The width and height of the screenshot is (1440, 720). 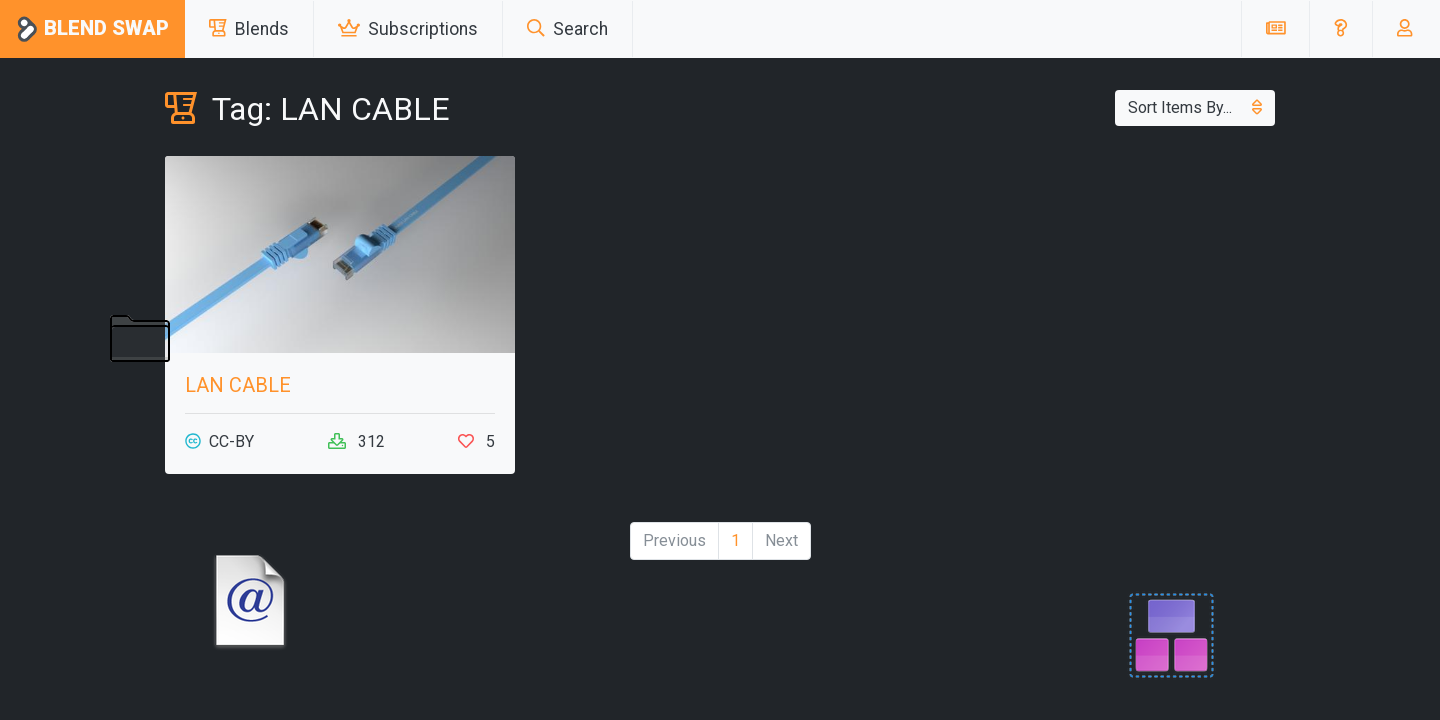 I want to click on access your saved web bookmarks, so click(x=250, y=602).